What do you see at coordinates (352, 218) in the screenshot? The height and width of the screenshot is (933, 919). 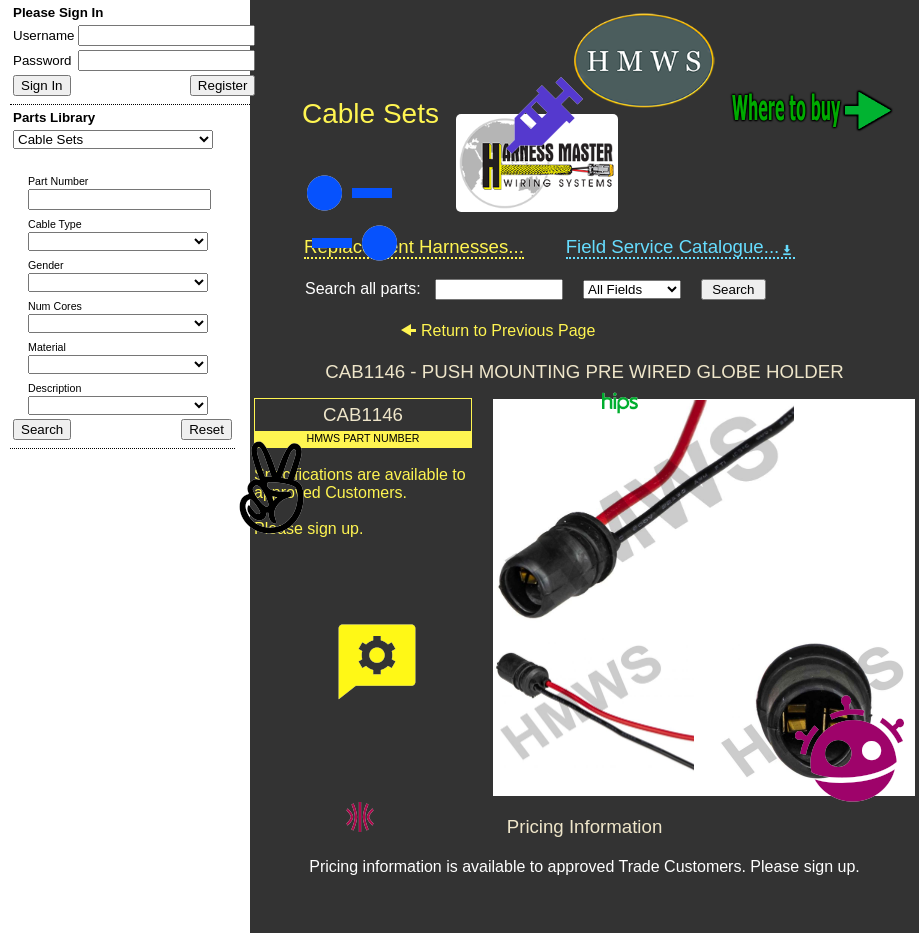 I see `adjust audio equalizer settings` at bounding box center [352, 218].